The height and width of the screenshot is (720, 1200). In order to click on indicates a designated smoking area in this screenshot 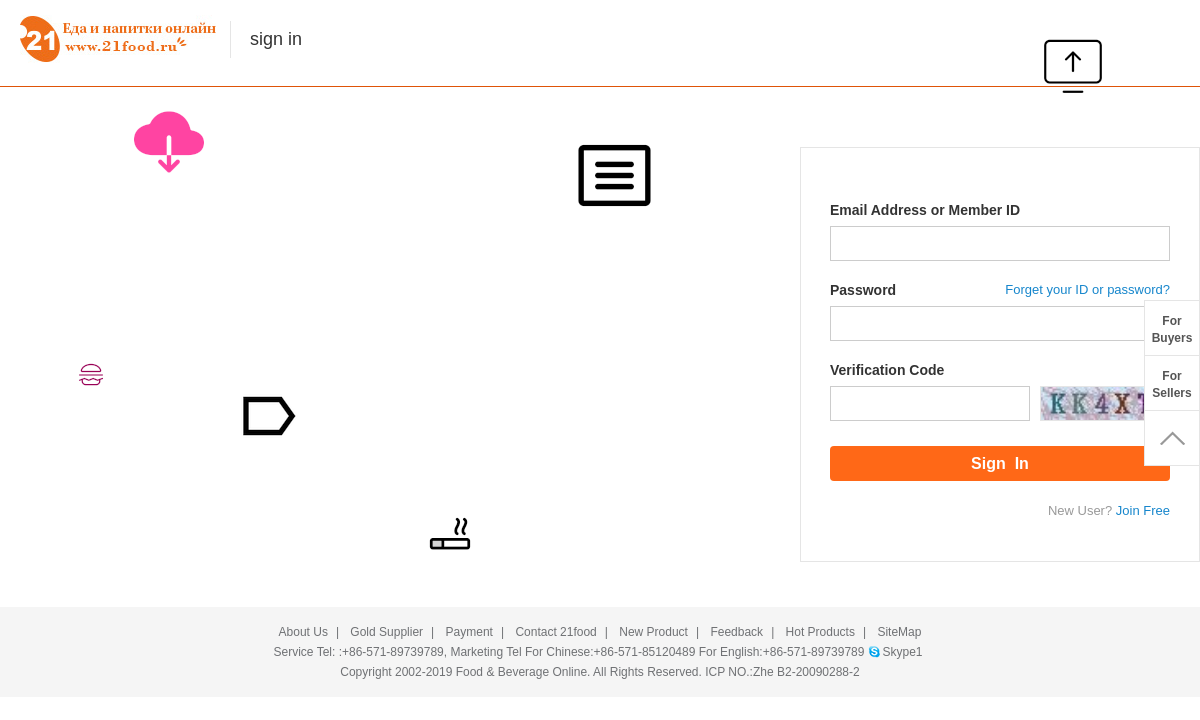, I will do `click(450, 538)`.